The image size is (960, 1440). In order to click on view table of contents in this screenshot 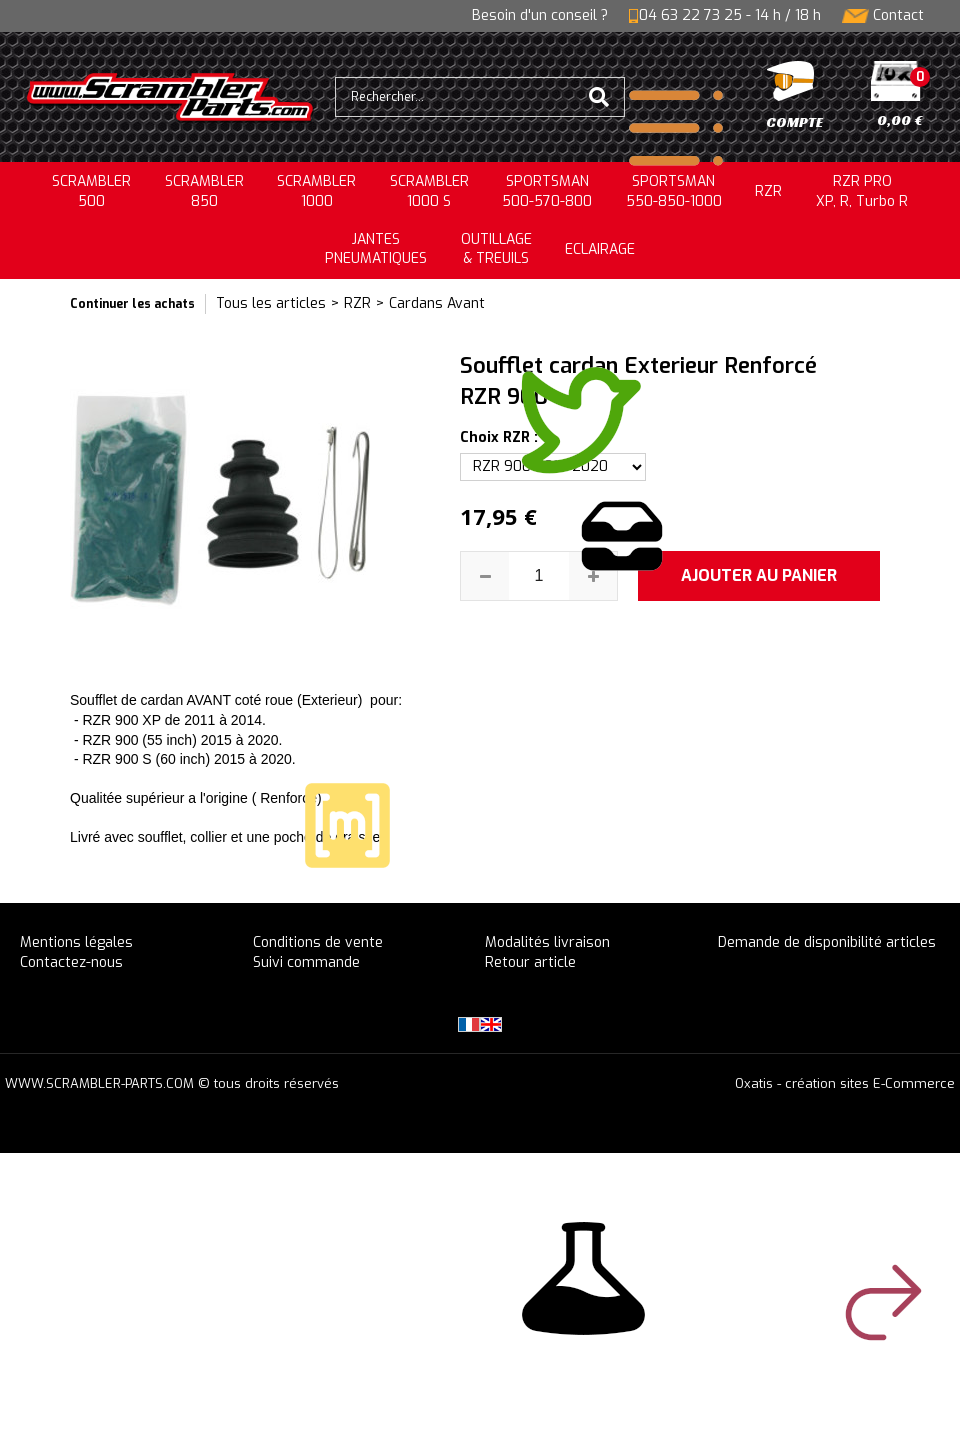, I will do `click(676, 128)`.